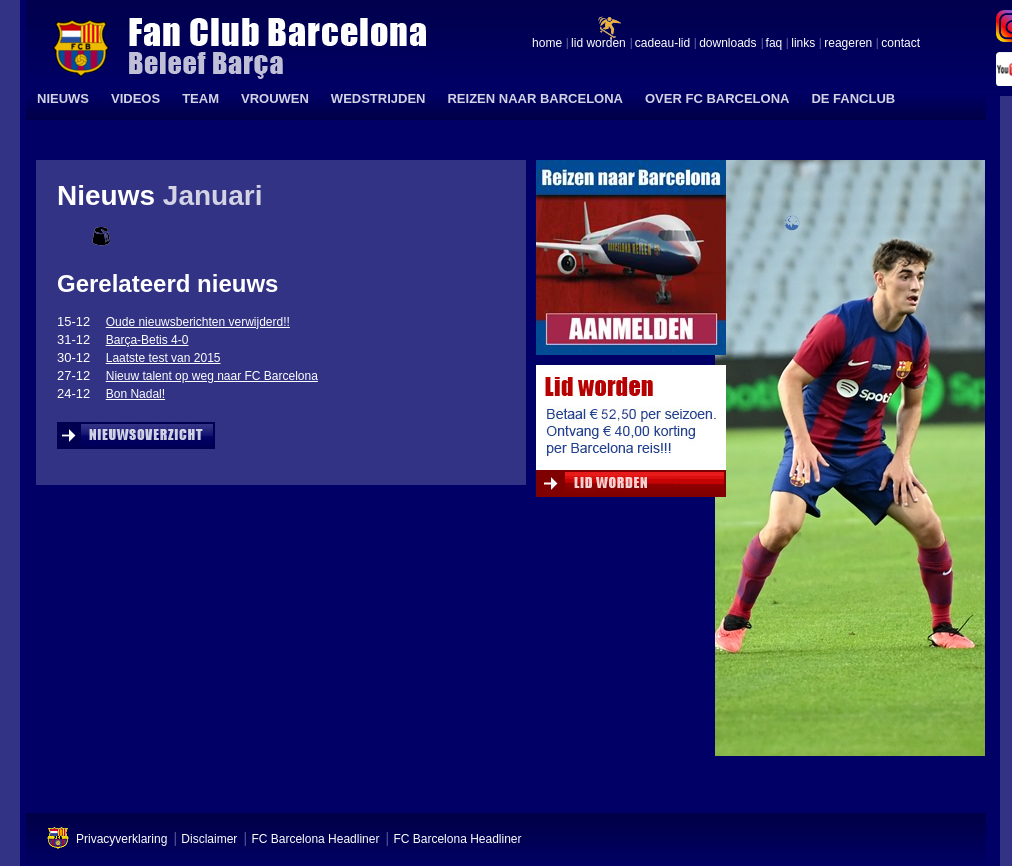  What do you see at coordinates (101, 236) in the screenshot?
I see `select fez hat accessory for avatar` at bounding box center [101, 236].